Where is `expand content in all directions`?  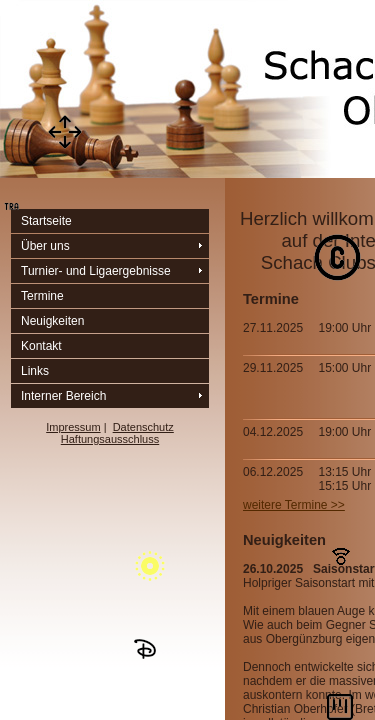
expand content in all directions is located at coordinates (65, 132).